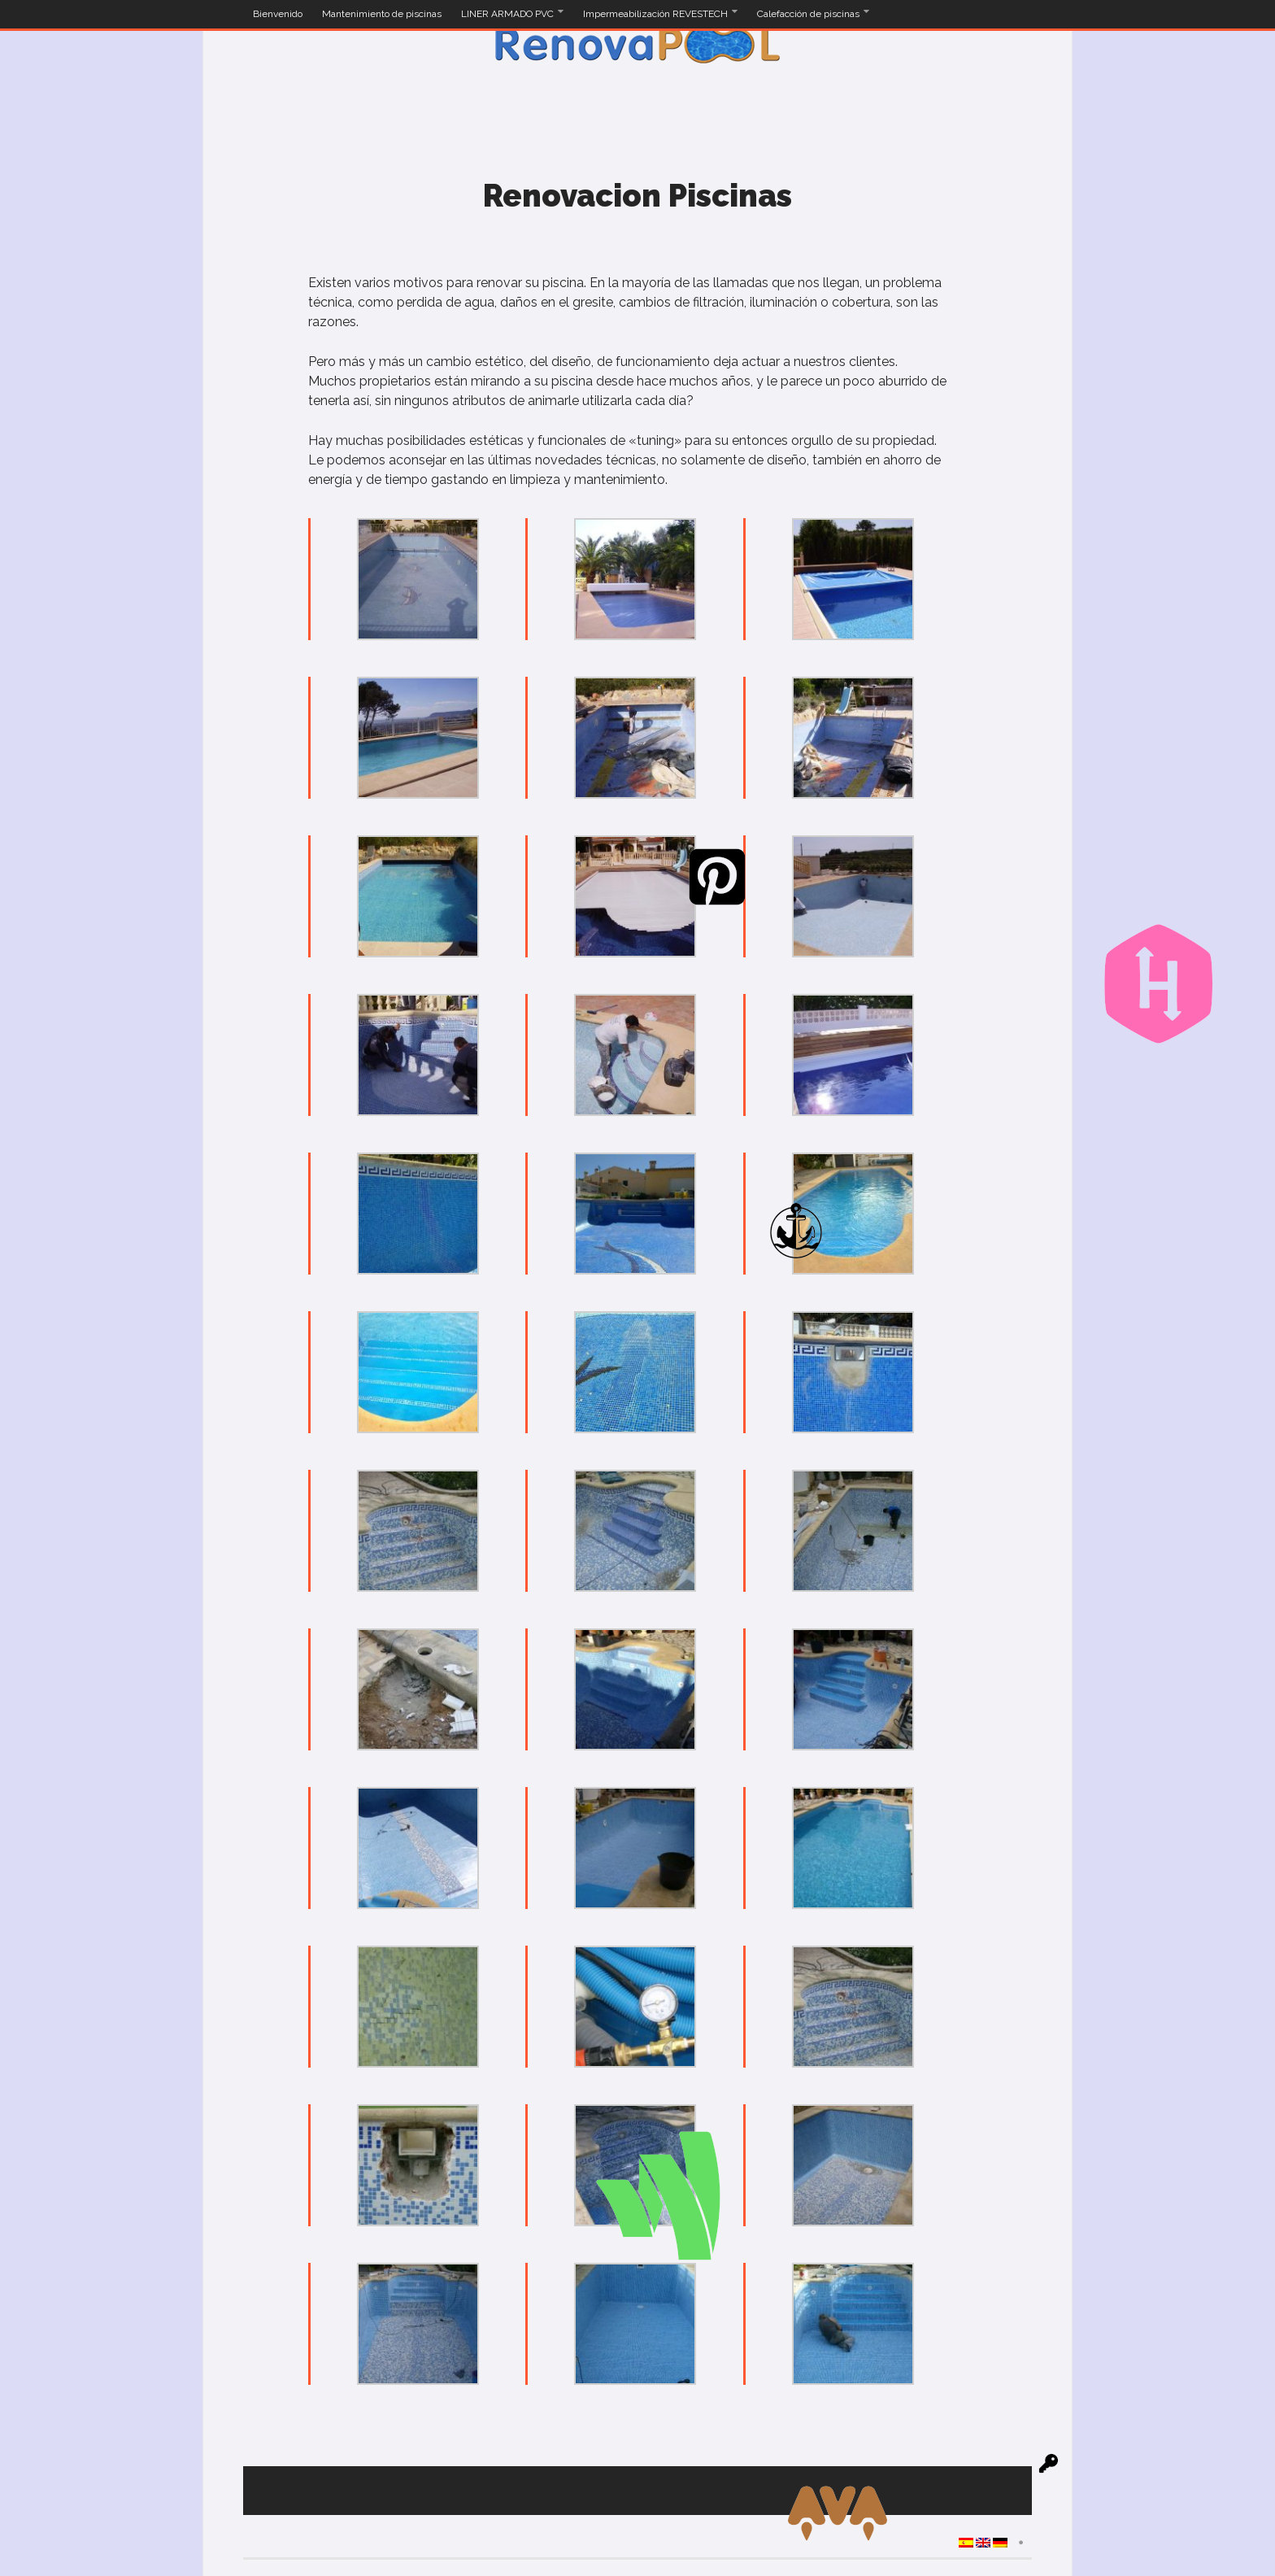 Image resolution: width=1275 pixels, height=2576 pixels. What do you see at coordinates (658, 2195) in the screenshot?
I see `access google wallet for payments` at bounding box center [658, 2195].